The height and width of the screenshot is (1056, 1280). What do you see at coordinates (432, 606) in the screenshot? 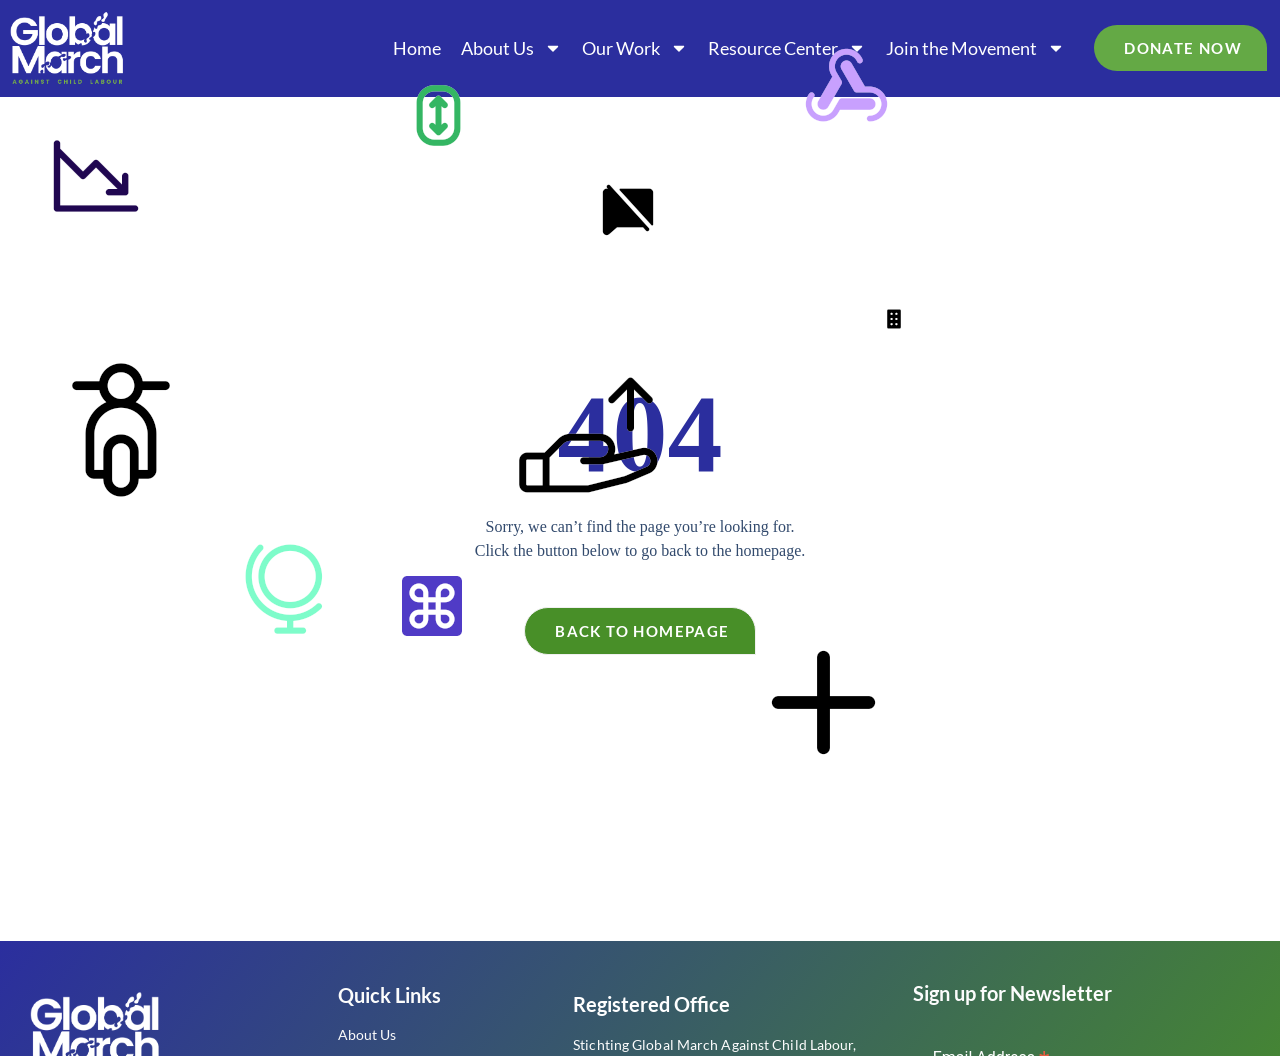
I see `command key modifier for keyboard shortcuts` at bounding box center [432, 606].